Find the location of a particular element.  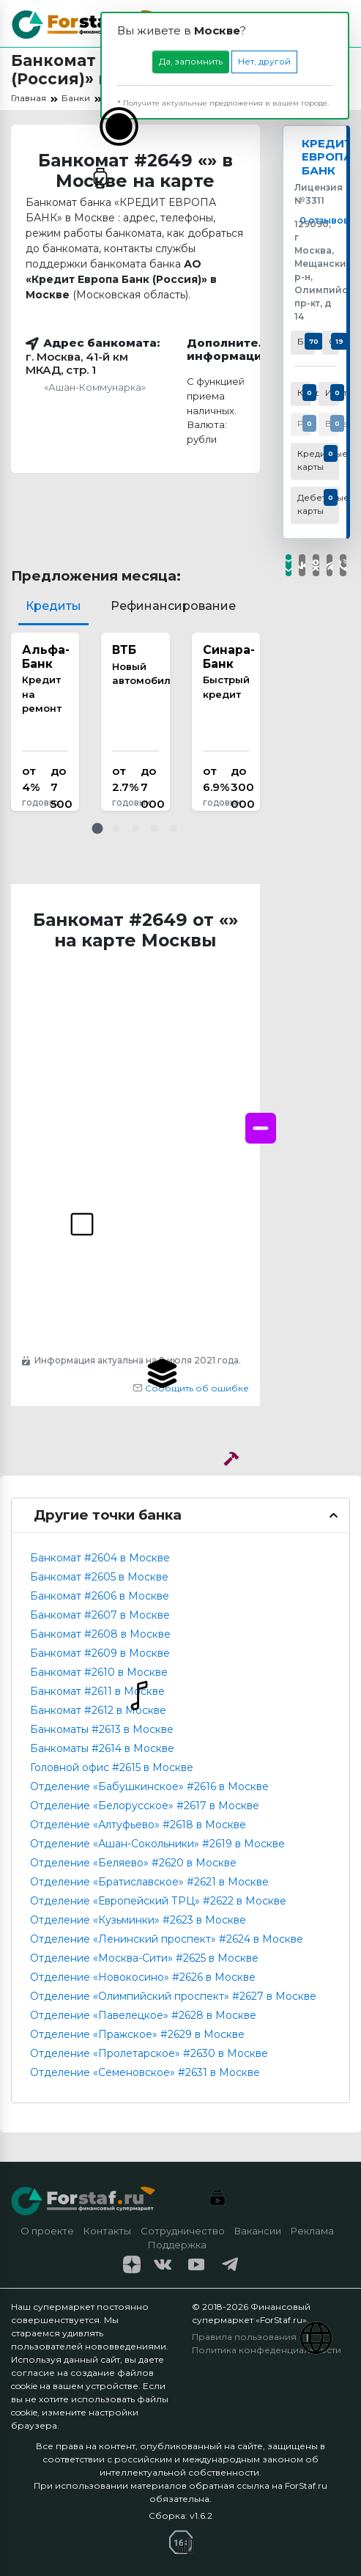

view your subscriptions is located at coordinates (217, 2198).